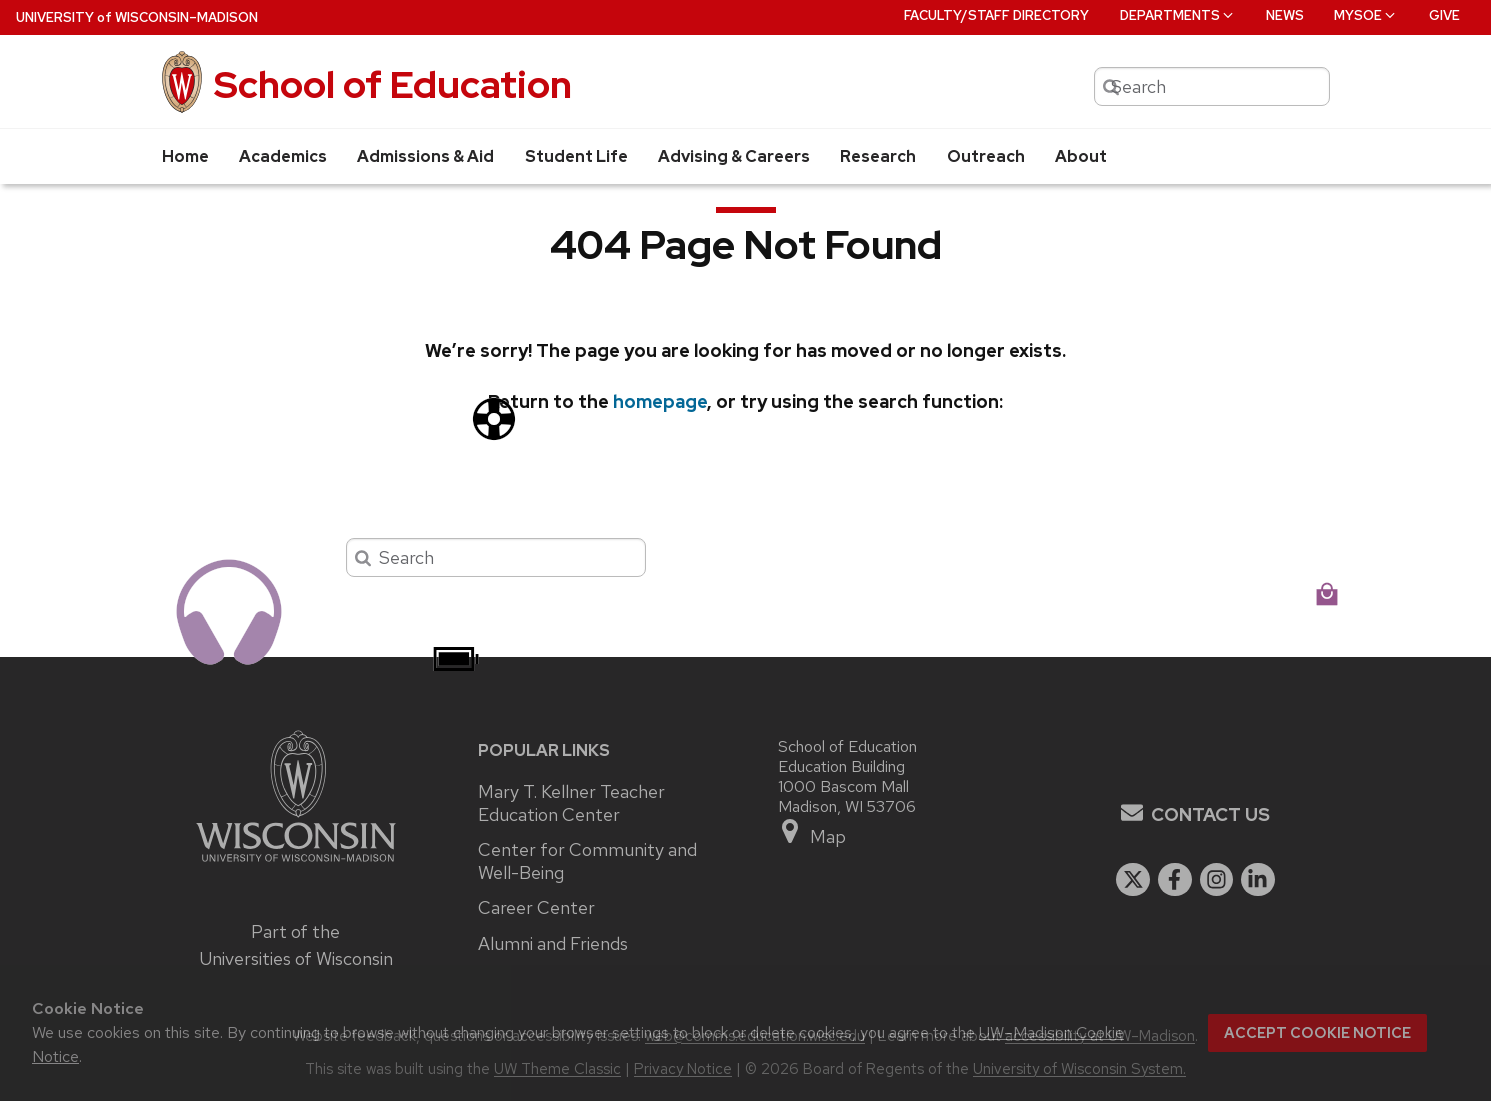 The height and width of the screenshot is (1101, 1491). I want to click on view your shopping bag, so click(1327, 594).